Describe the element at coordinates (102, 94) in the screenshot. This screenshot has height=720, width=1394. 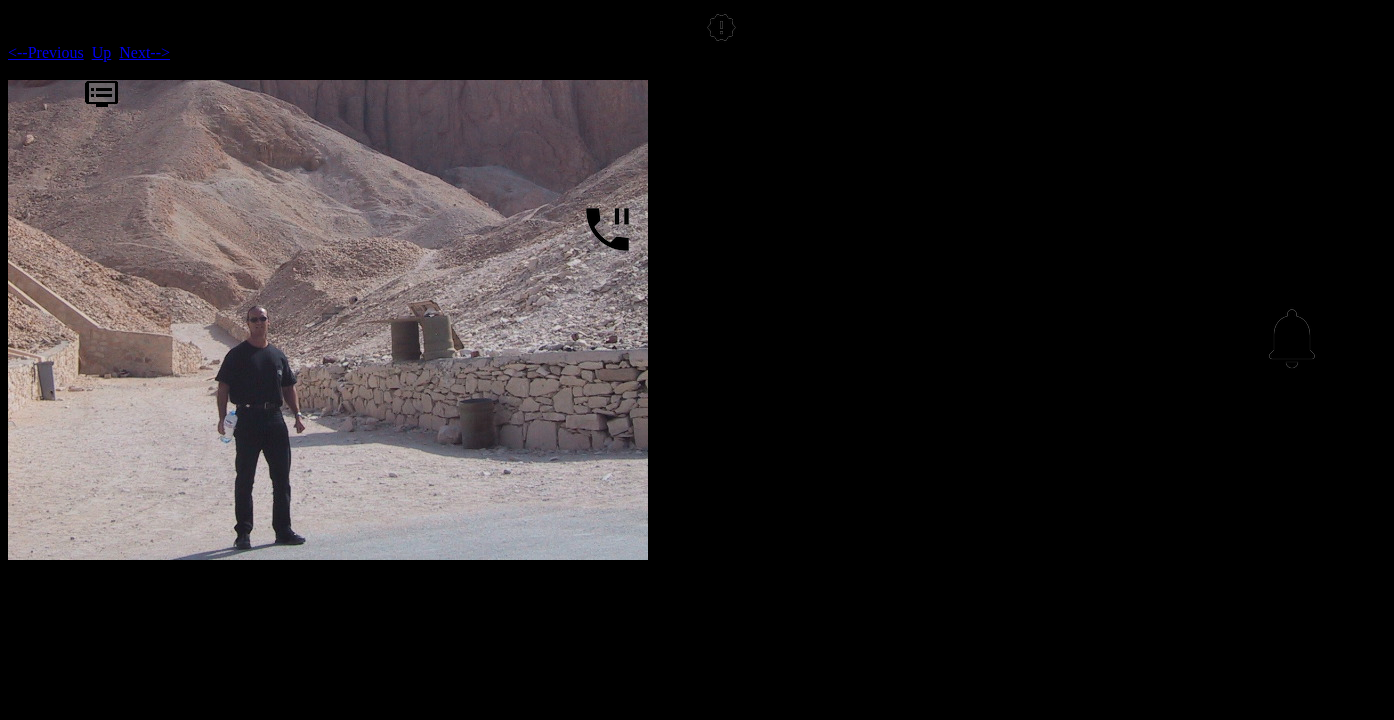
I see `access DVR or recorded content` at that location.